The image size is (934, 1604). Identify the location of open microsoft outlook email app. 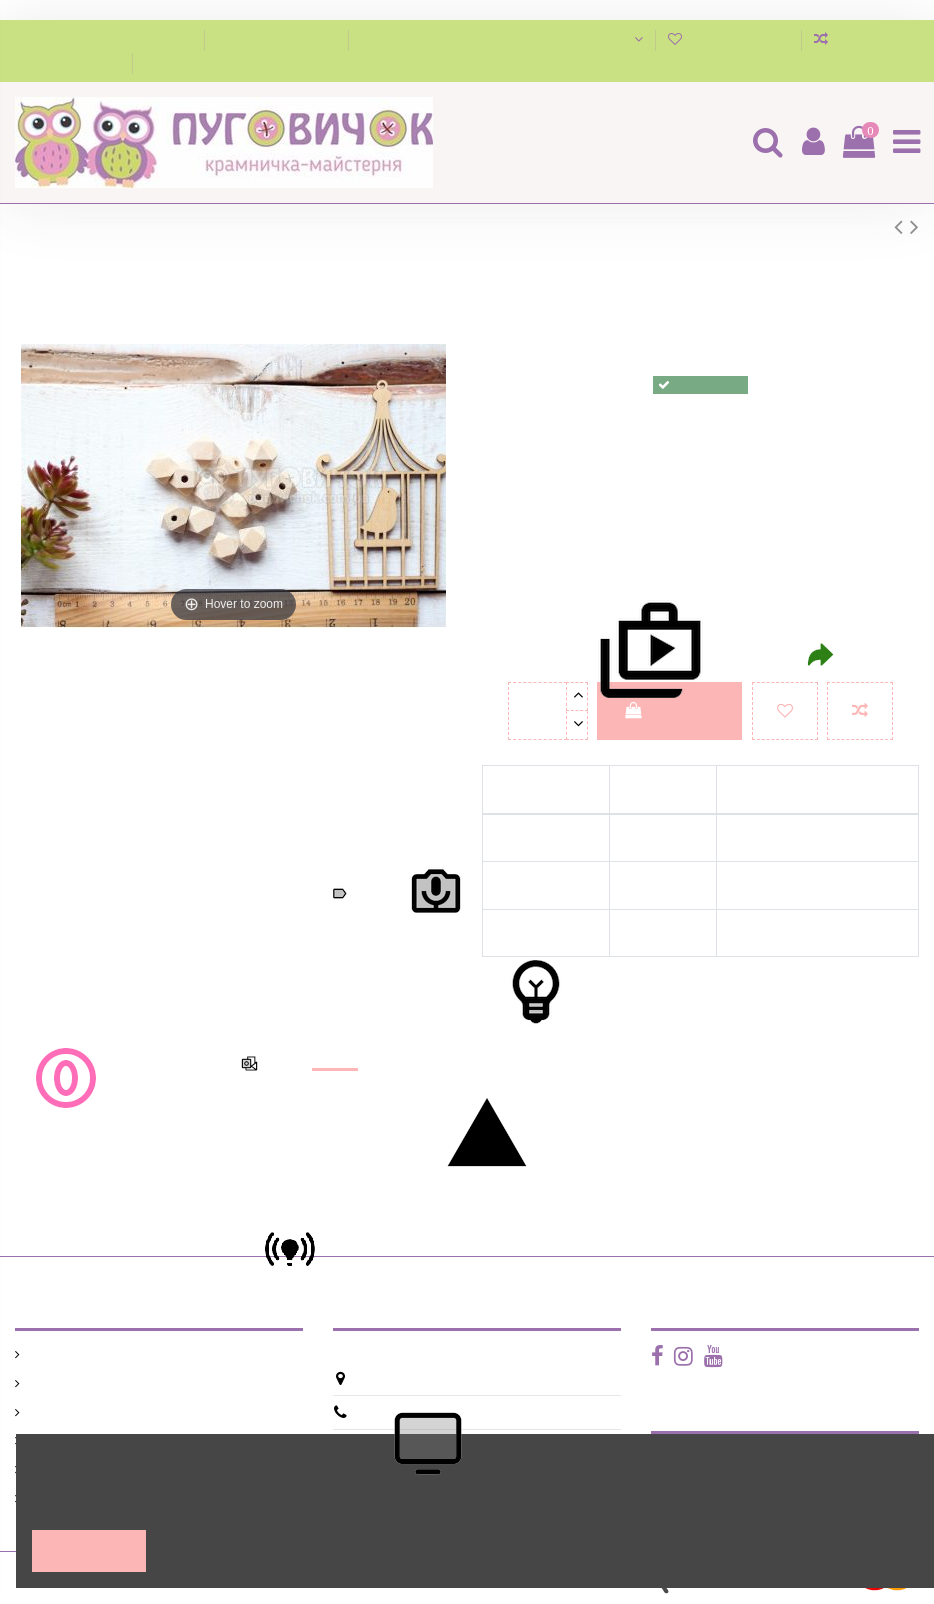
(249, 1063).